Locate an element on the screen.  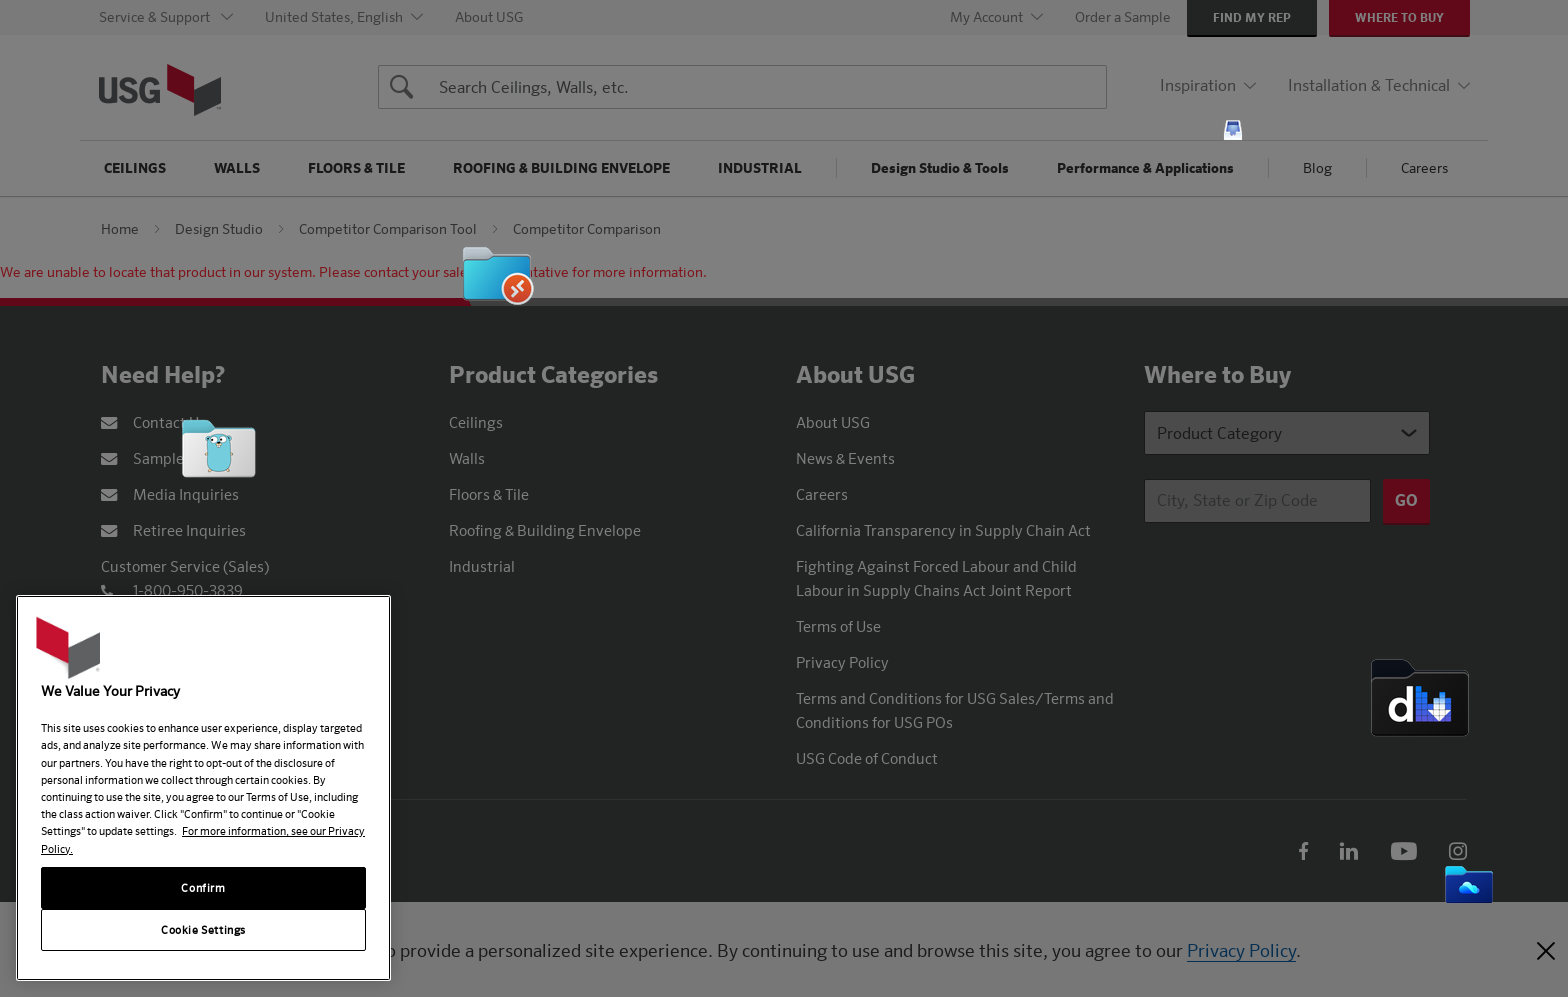
open folder containing Go programming files is located at coordinates (218, 450).